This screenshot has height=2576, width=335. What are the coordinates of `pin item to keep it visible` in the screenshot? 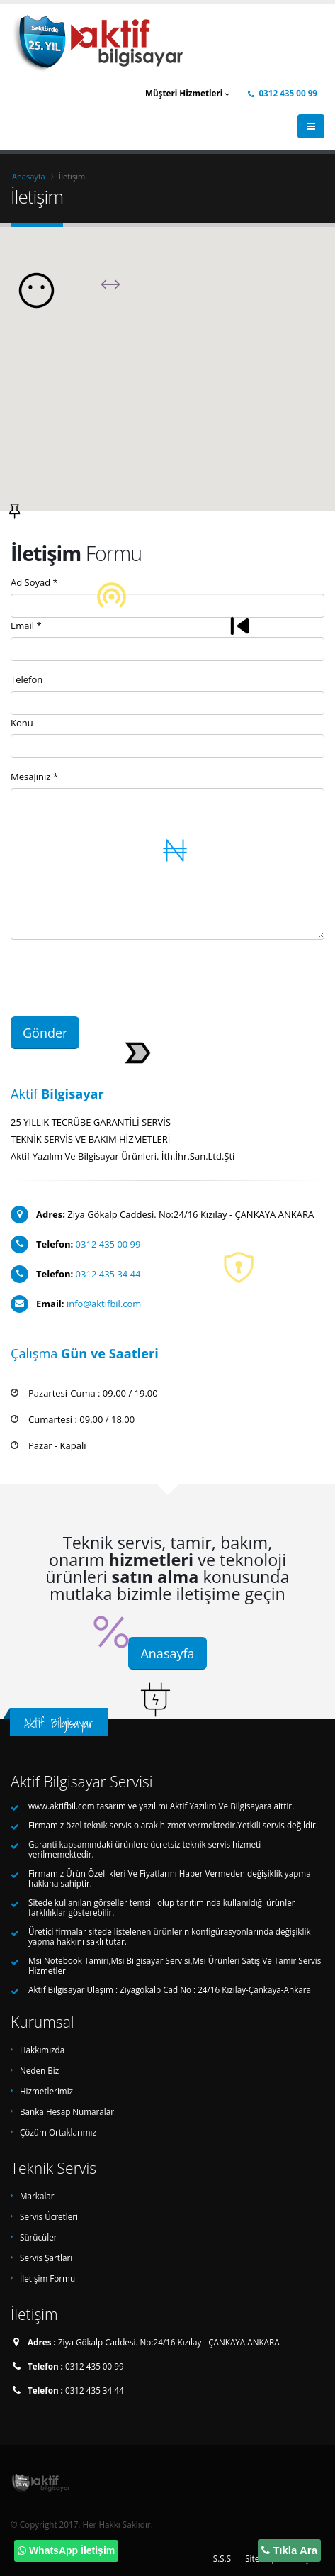 It's located at (15, 511).